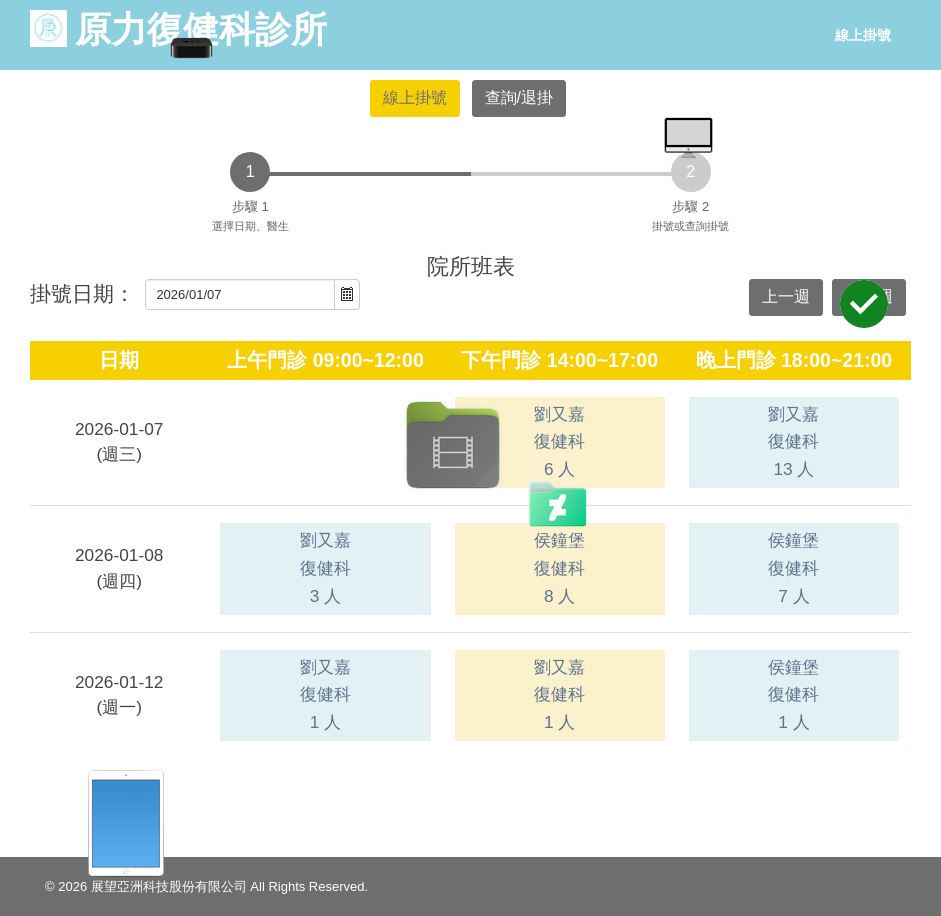  What do you see at coordinates (557, 505) in the screenshot?
I see `open your DeviantArt downloads folder` at bounding box center [557, 505].